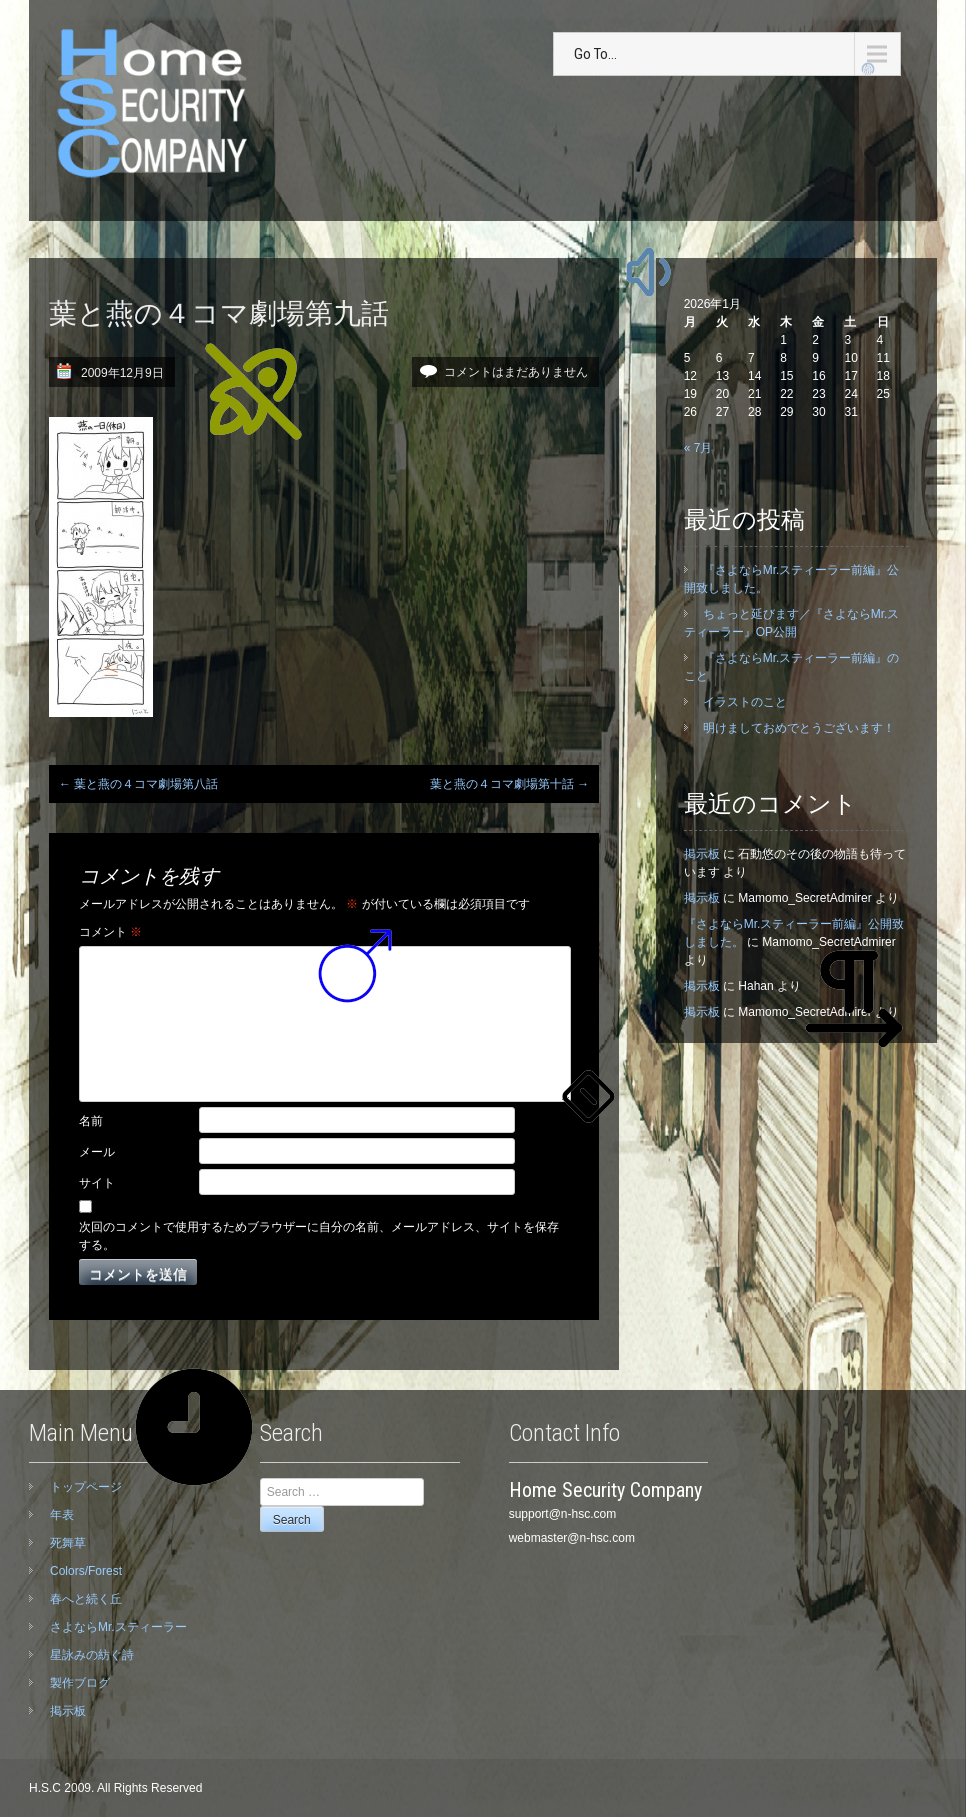 The image size is (966, 1817). Describe the element at coordinates (194, 1427) in the screenshot. I see `indicates the current time is 9 o'clock` at that location.